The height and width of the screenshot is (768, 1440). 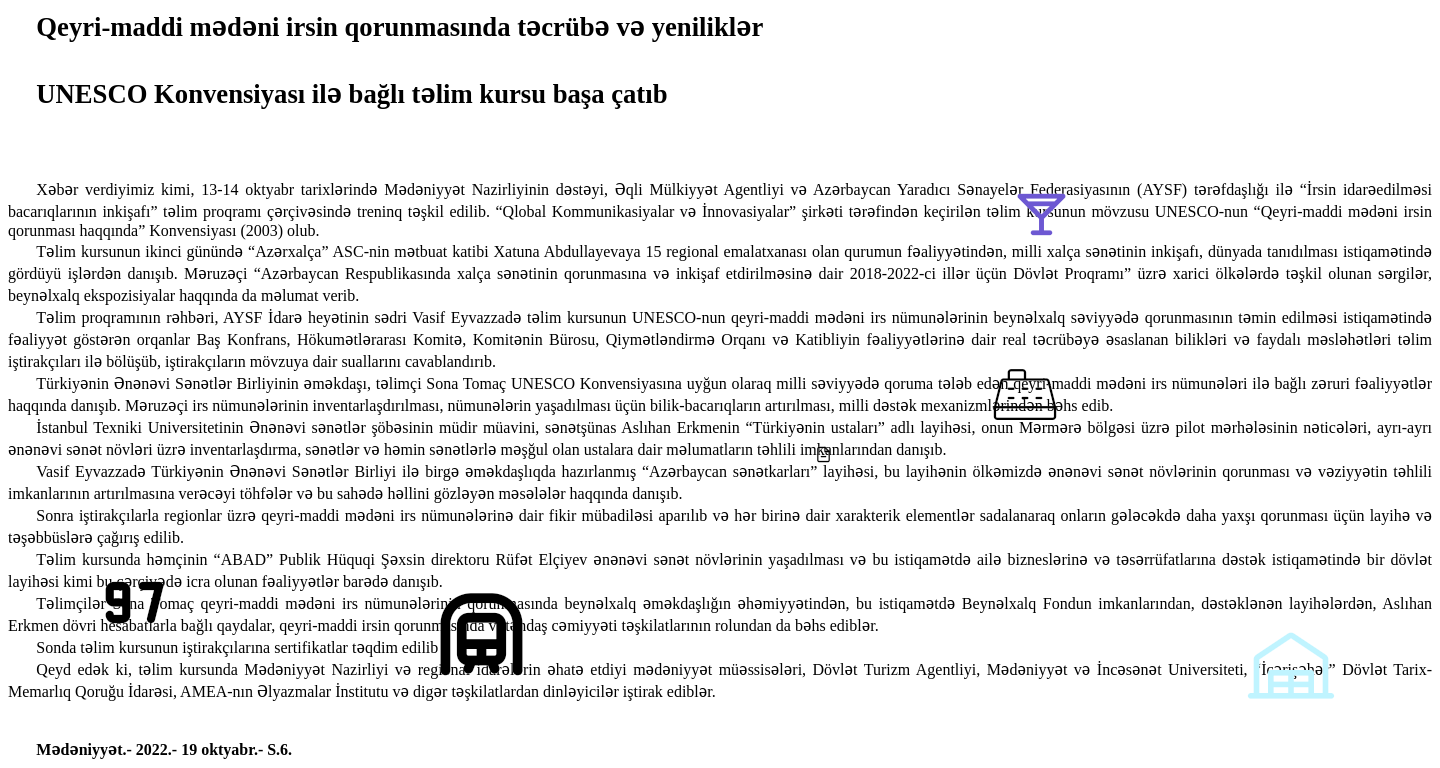 What do you see at coordinates (134, 602) in the screenshot?
I see `displays the number 97 as a badge or counter` at bounding box center [134, 602].